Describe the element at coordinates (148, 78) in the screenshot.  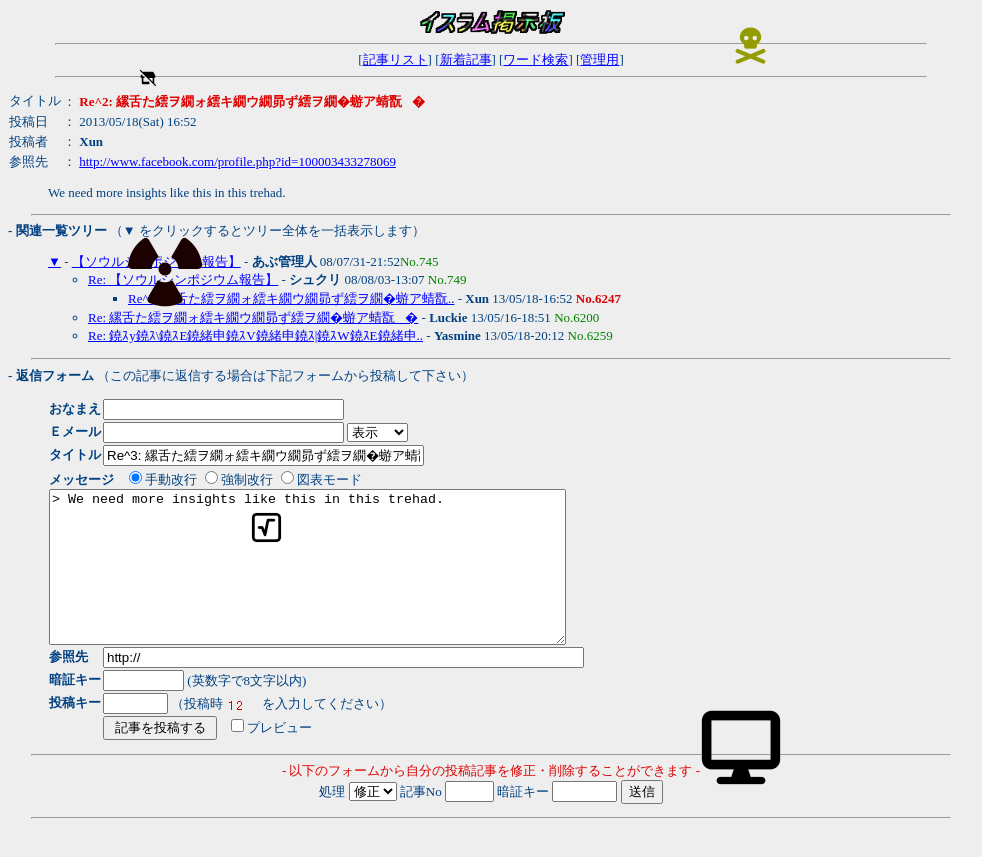
I see `store or shop is currently unavailable` at that location.